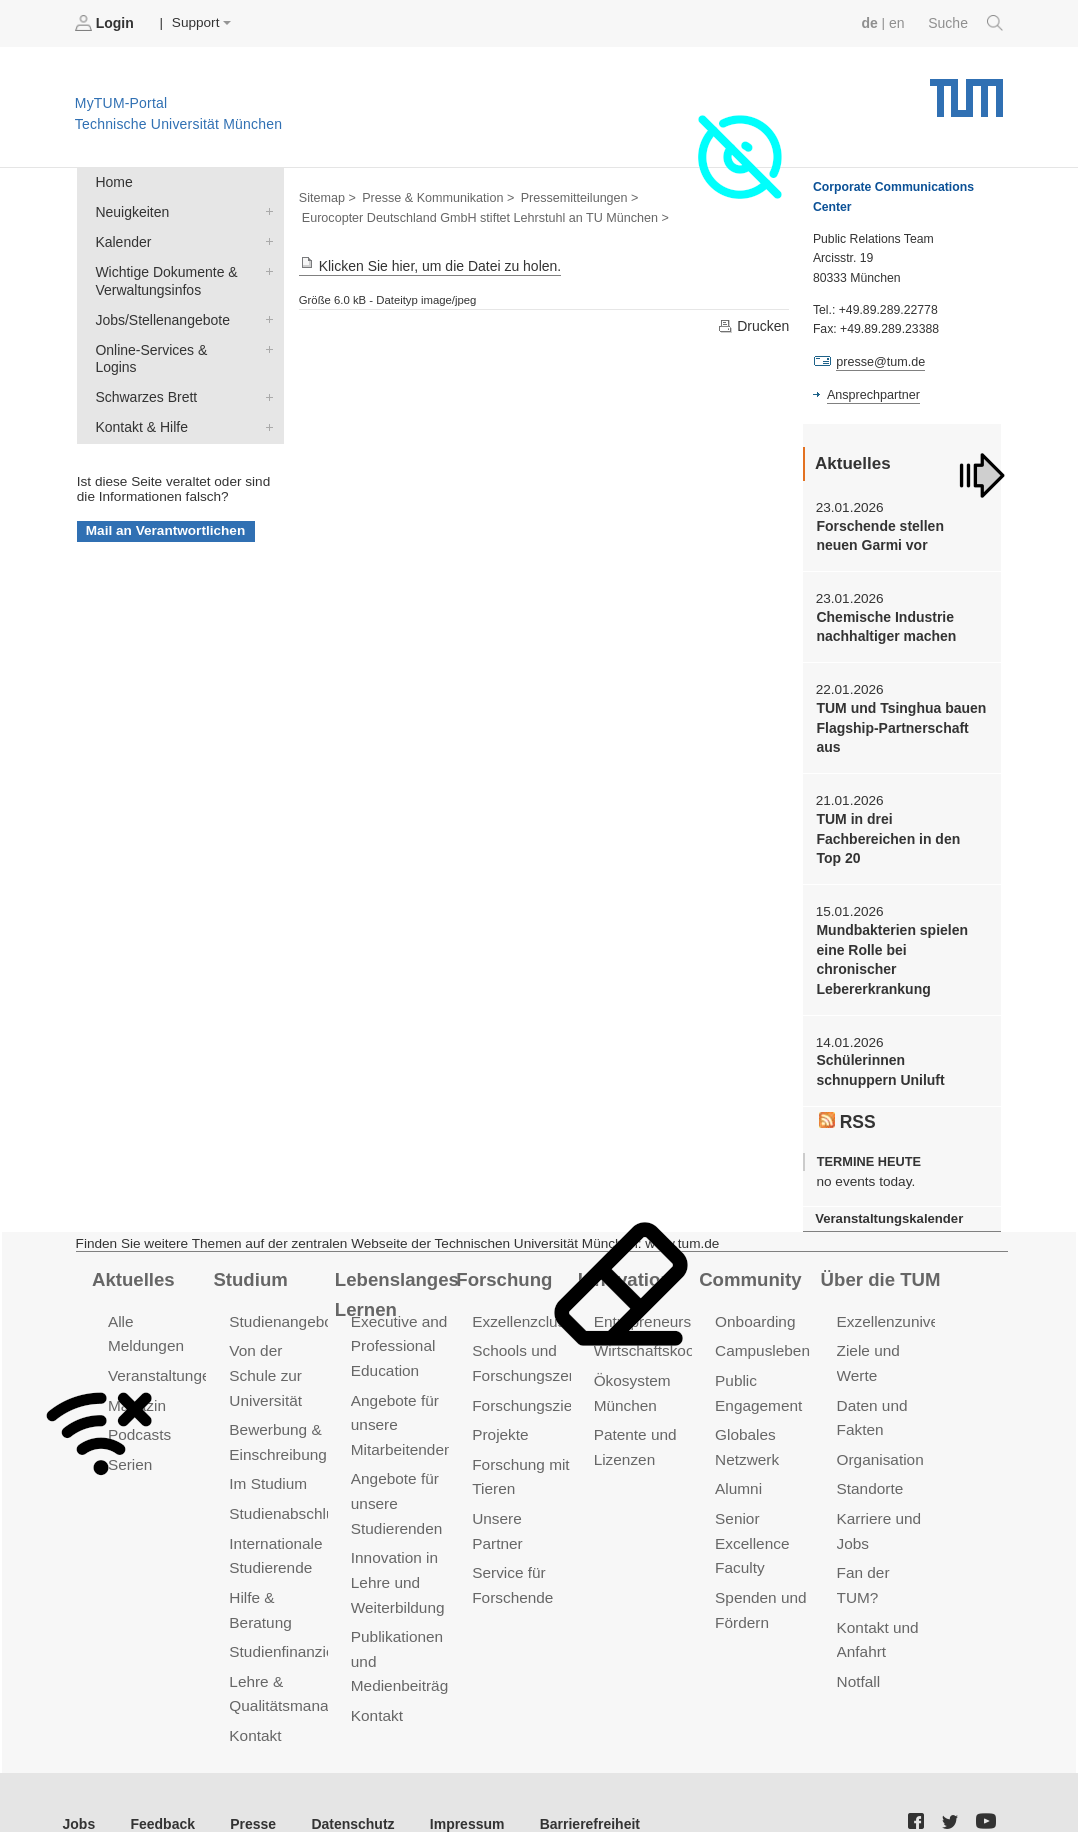 The height and width of the screenshot is (1832, 1078). Describe the element at coordinates (980, 475) in the screenshot. I see `skip forward or advance to next item` at that location.